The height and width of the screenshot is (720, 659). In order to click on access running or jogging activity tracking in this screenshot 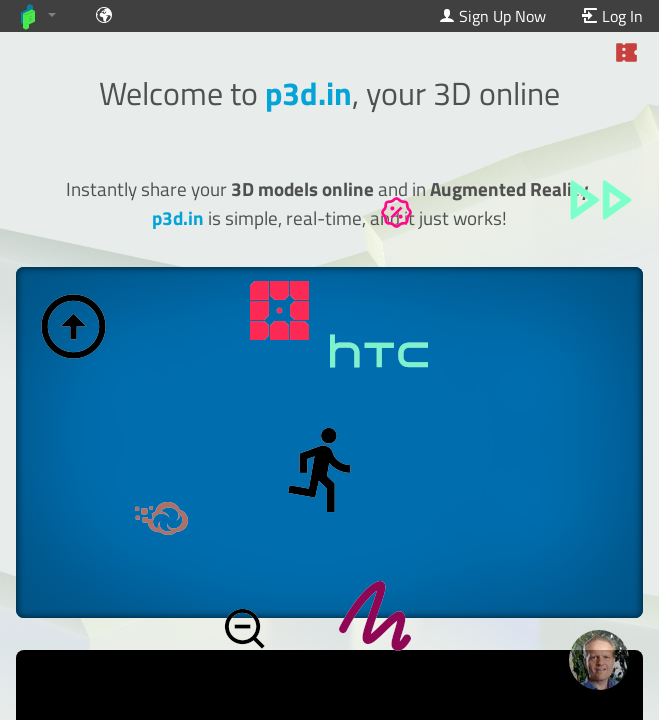, I will do `click(323, 469)`.